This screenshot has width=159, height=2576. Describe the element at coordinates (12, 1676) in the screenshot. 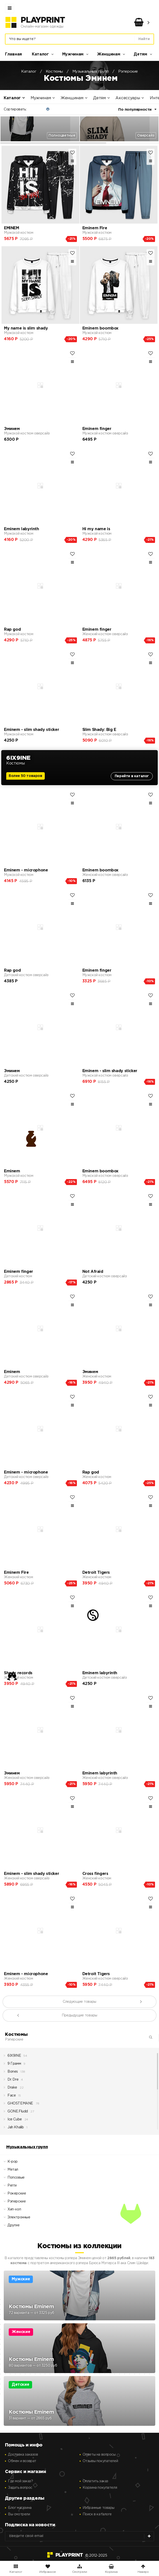

I see `celebrate an achievement or milestone` at that location.